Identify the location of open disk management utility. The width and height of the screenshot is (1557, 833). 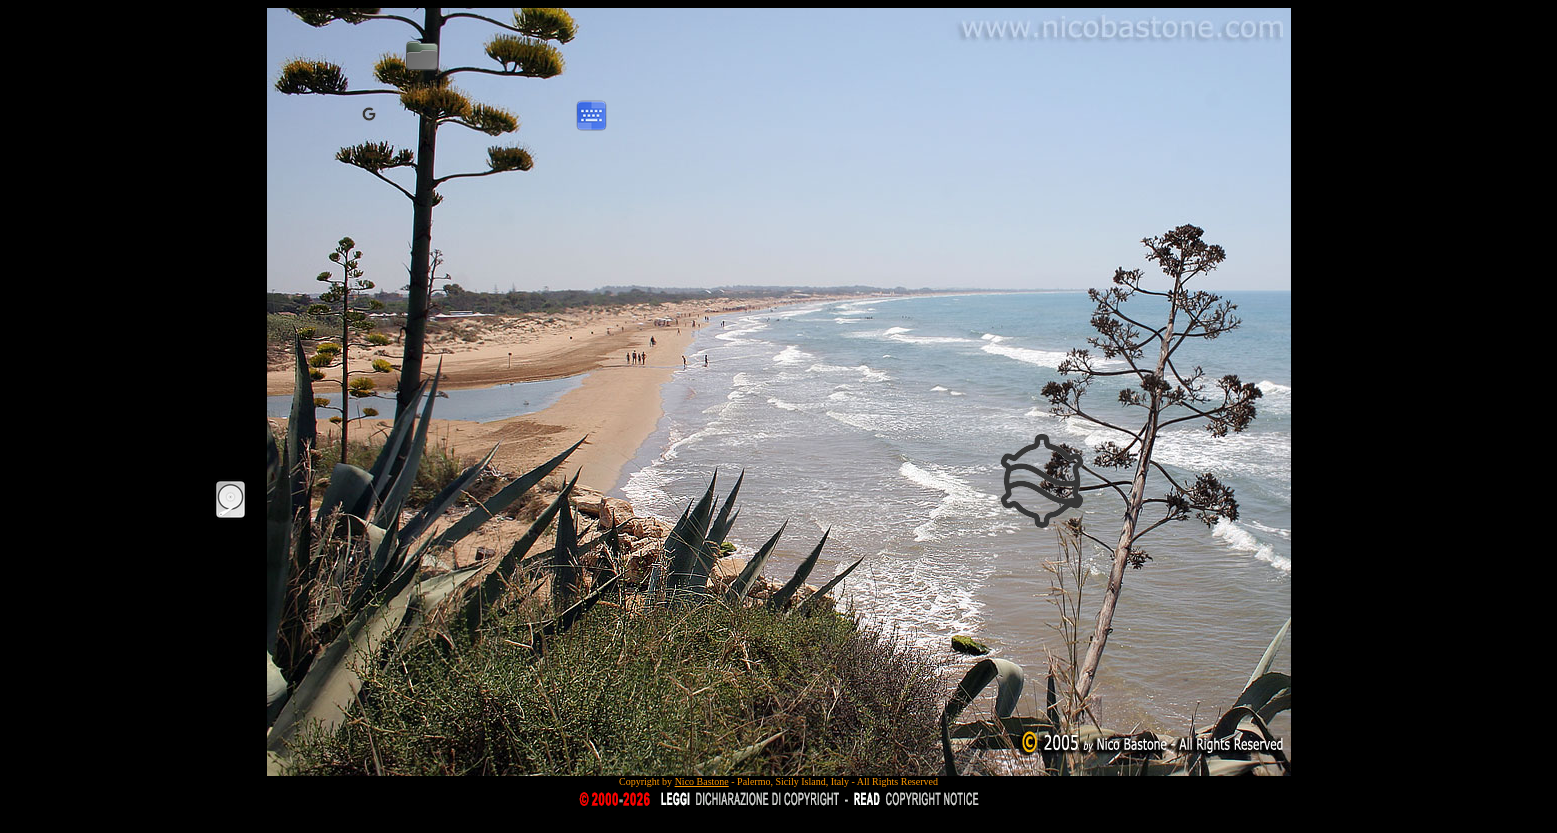
(230, 499).